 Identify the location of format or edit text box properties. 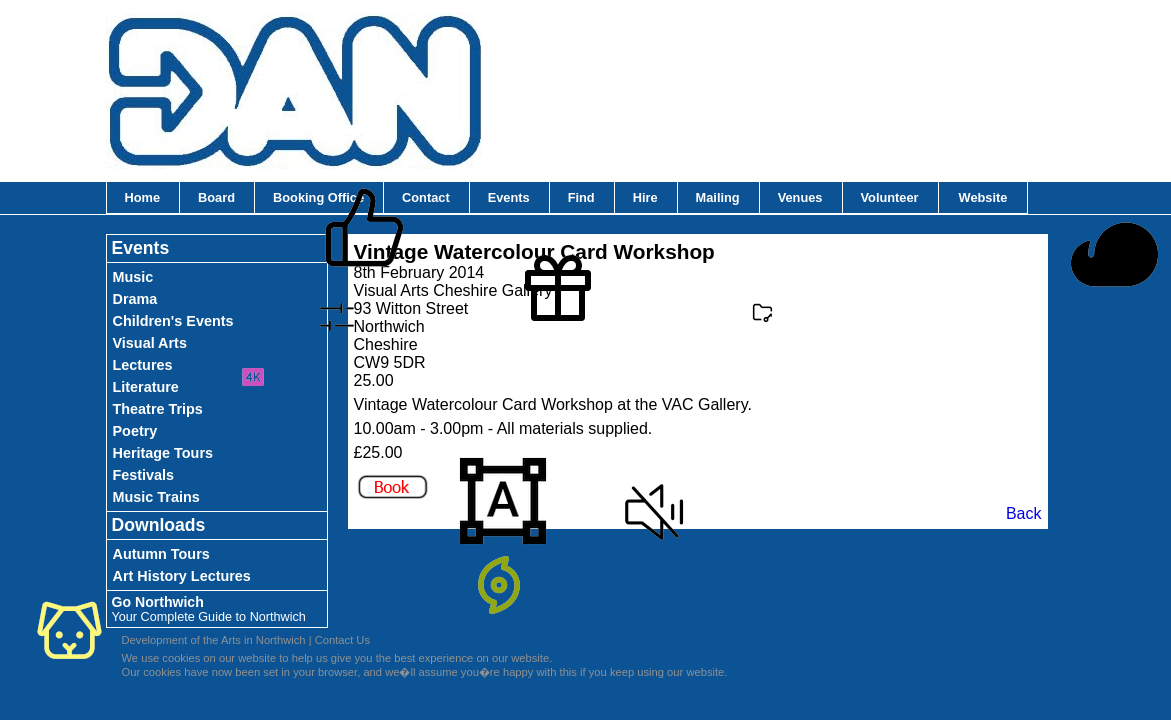
(503, 501).